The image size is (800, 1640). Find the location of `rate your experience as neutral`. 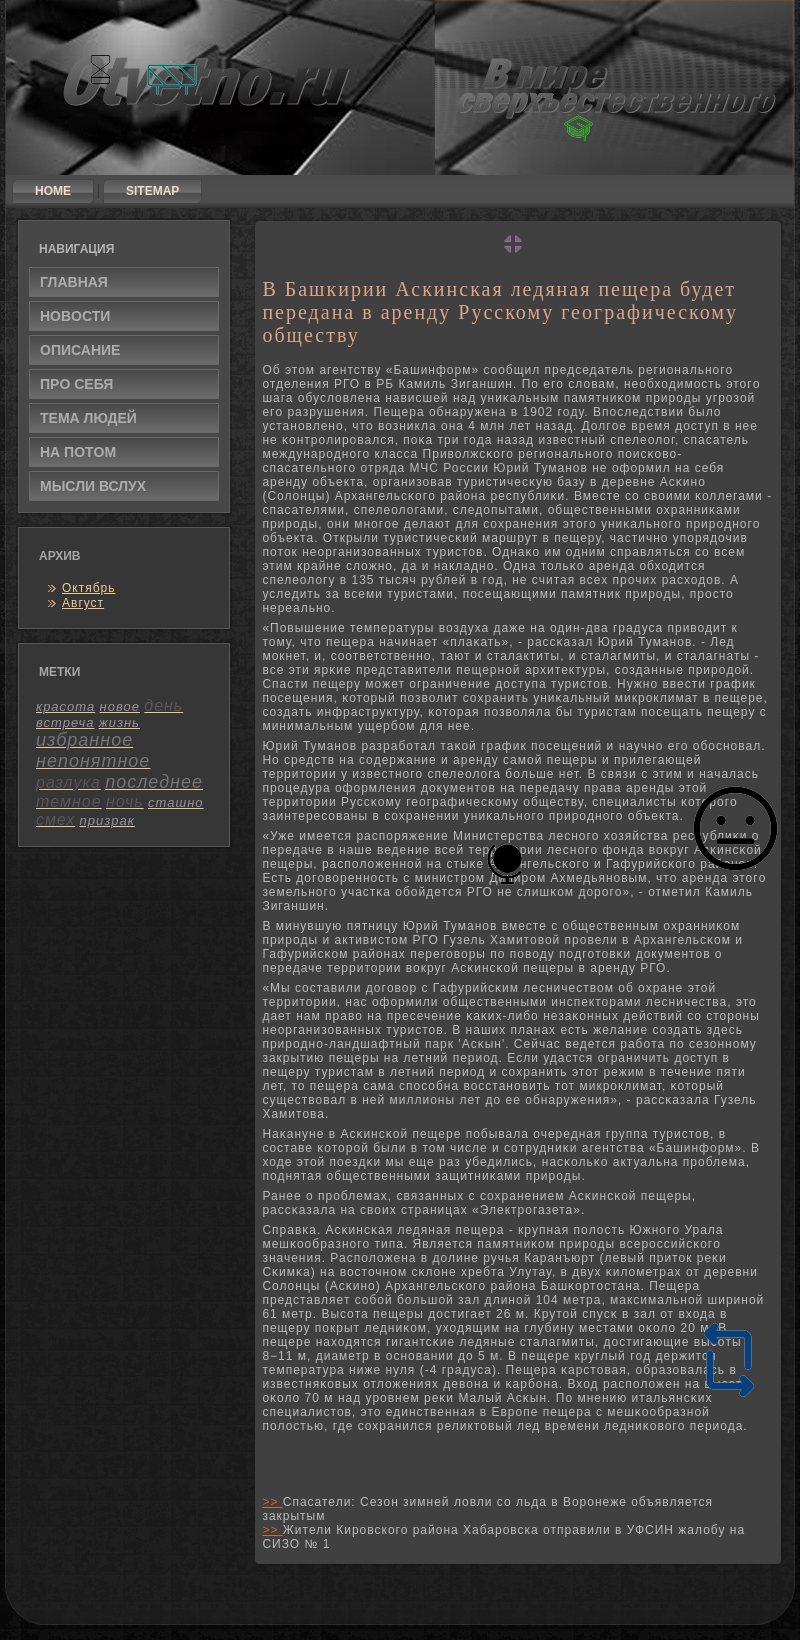

rate your experience as neutral is located at coordinates (735, 828).